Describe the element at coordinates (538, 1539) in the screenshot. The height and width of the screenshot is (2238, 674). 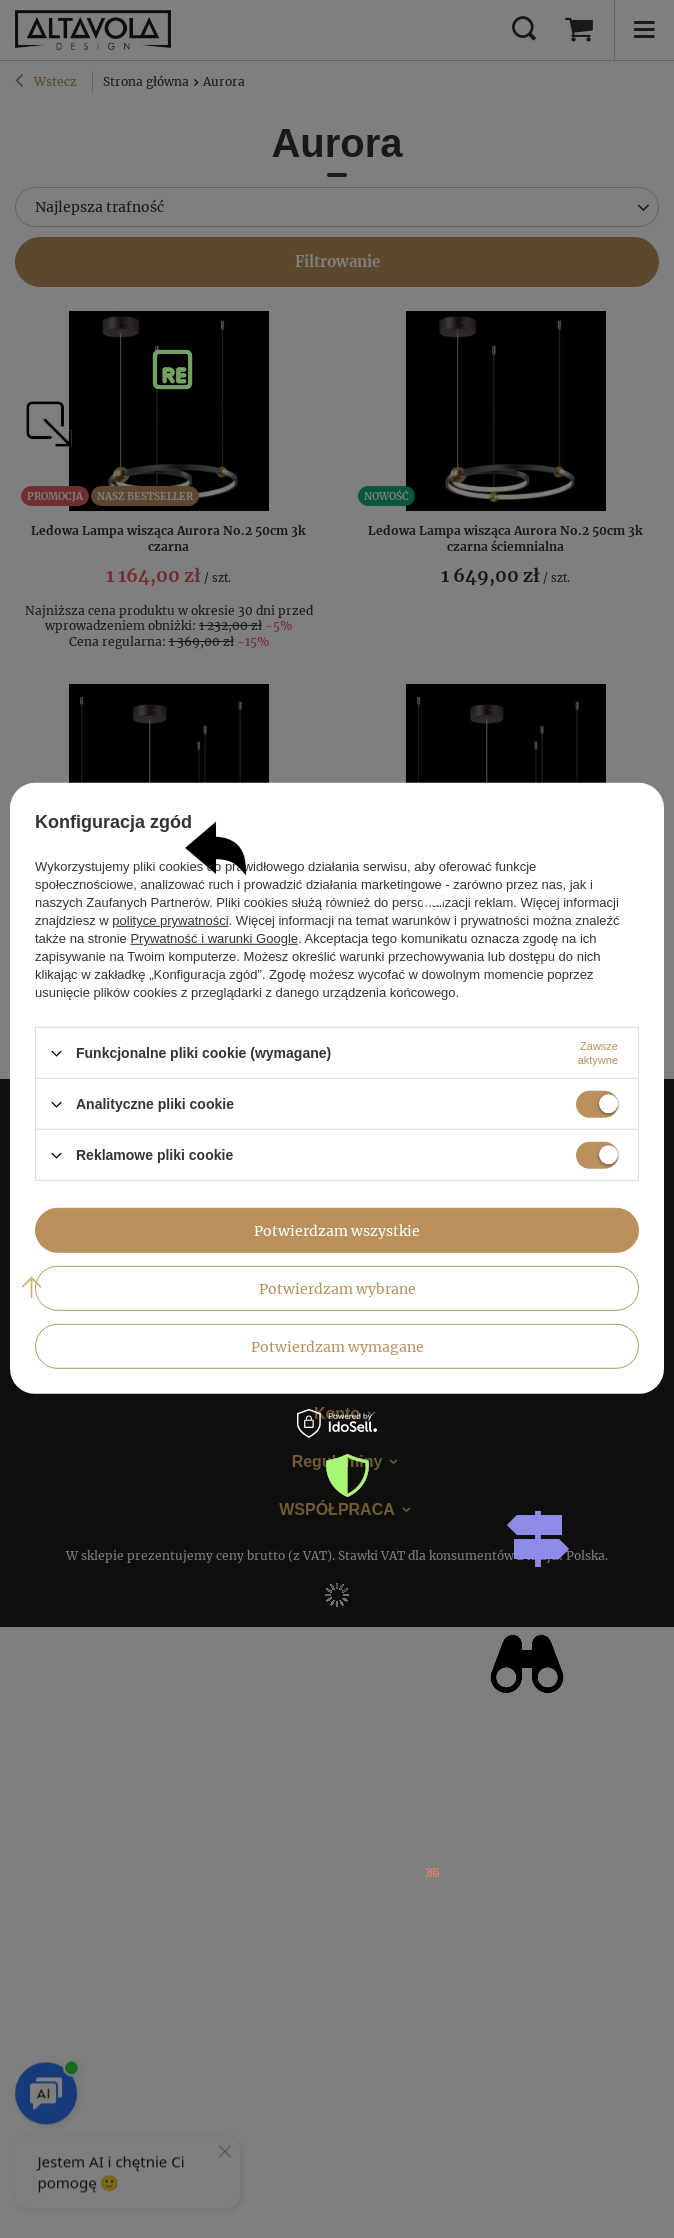
I see `view directions or navigation options` at that location.